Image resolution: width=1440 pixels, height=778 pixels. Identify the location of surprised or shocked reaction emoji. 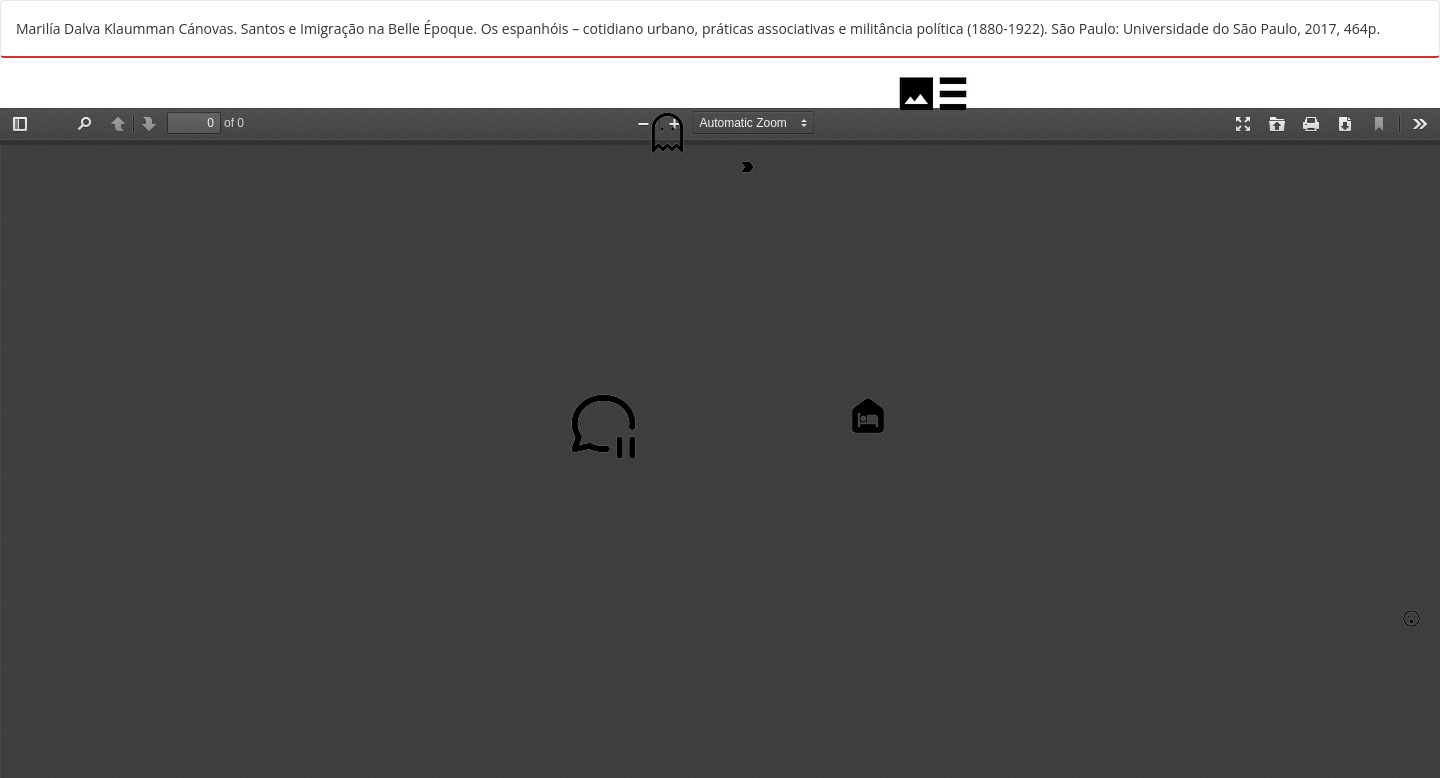
(1411, 618).